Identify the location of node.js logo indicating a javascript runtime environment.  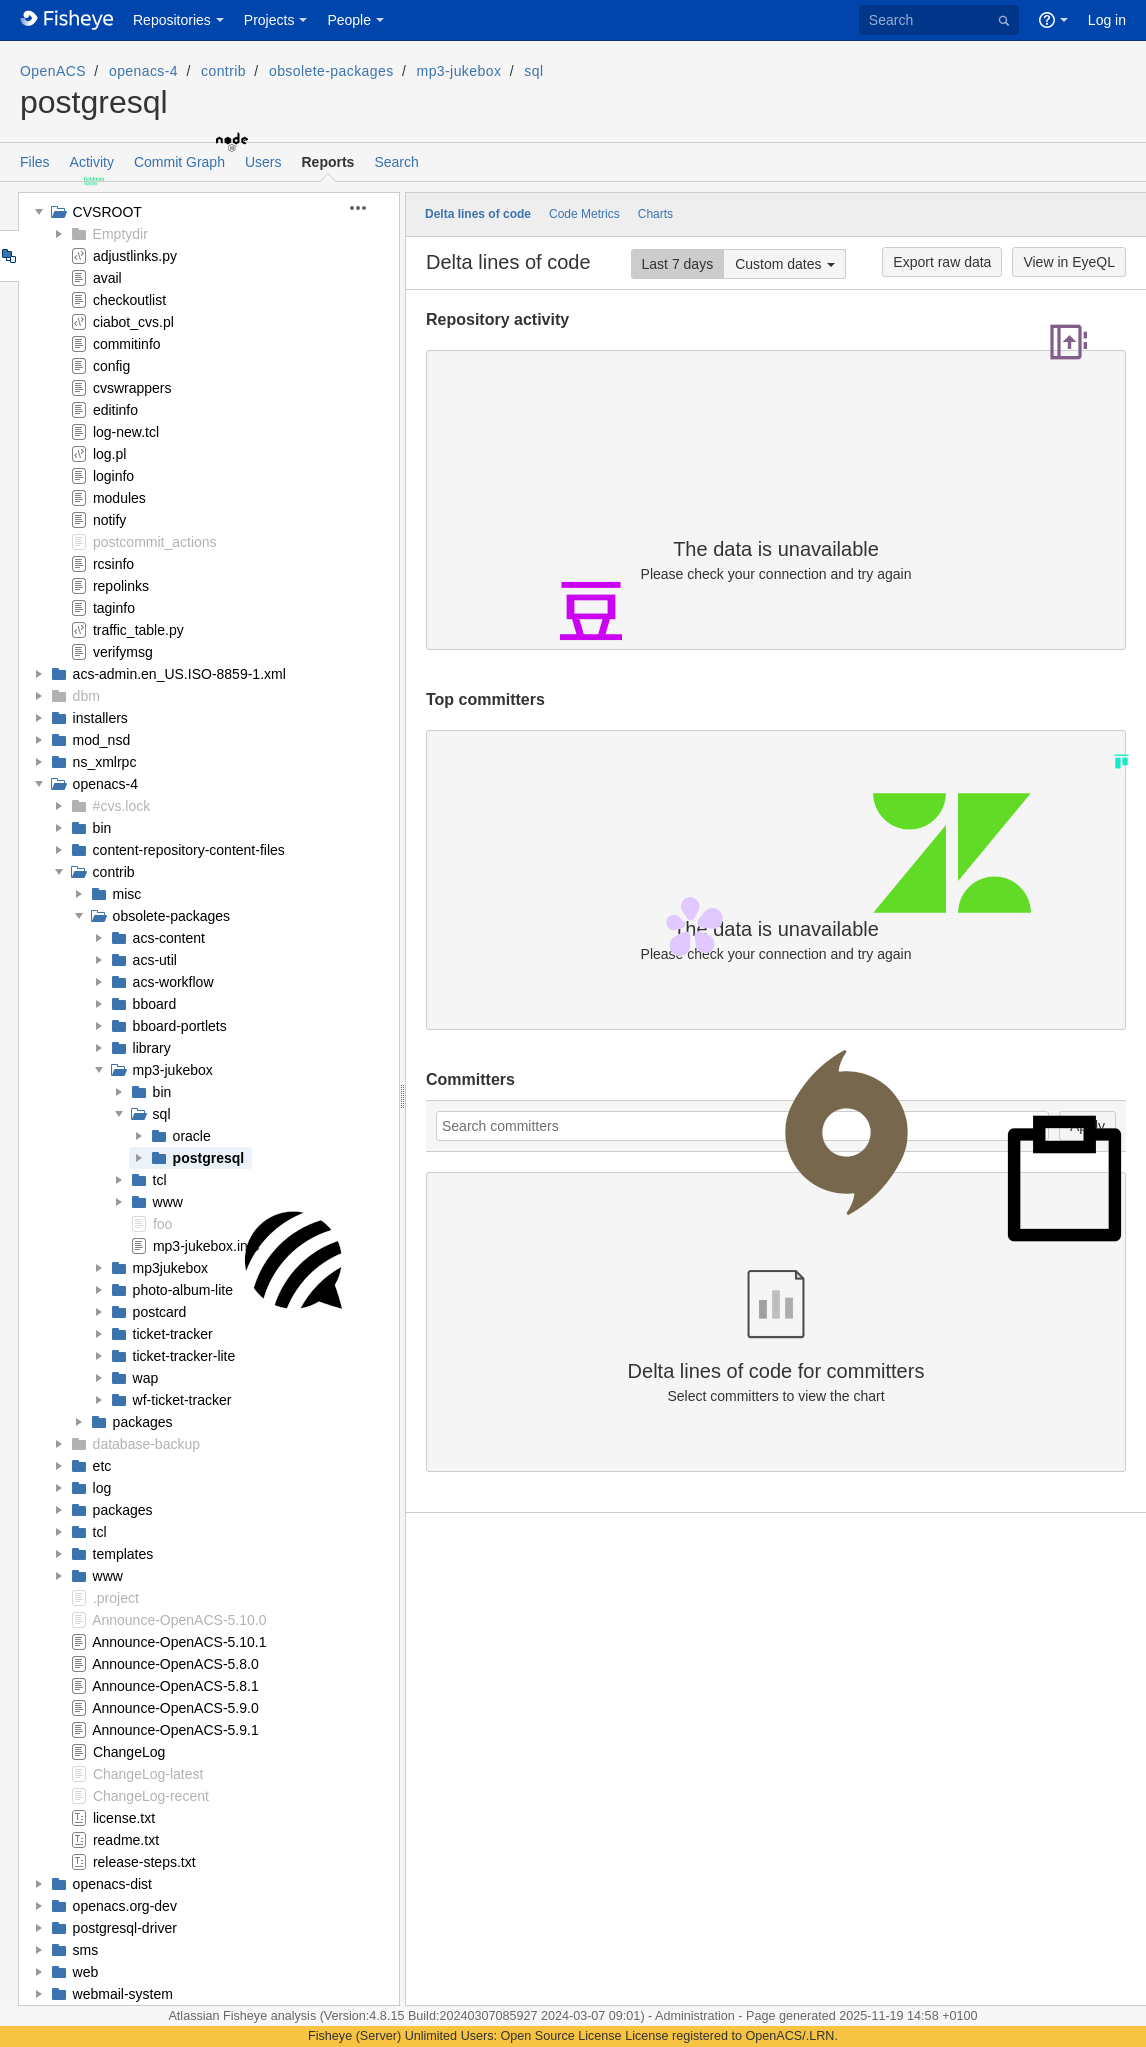
(232, 142).